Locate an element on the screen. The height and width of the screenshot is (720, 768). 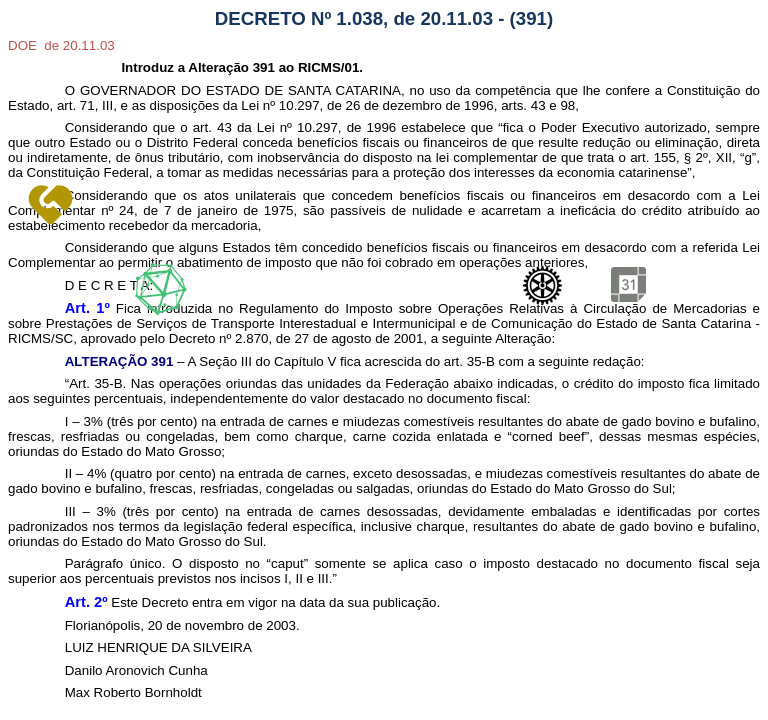
open google calendar is located at coordinates (628, 284).